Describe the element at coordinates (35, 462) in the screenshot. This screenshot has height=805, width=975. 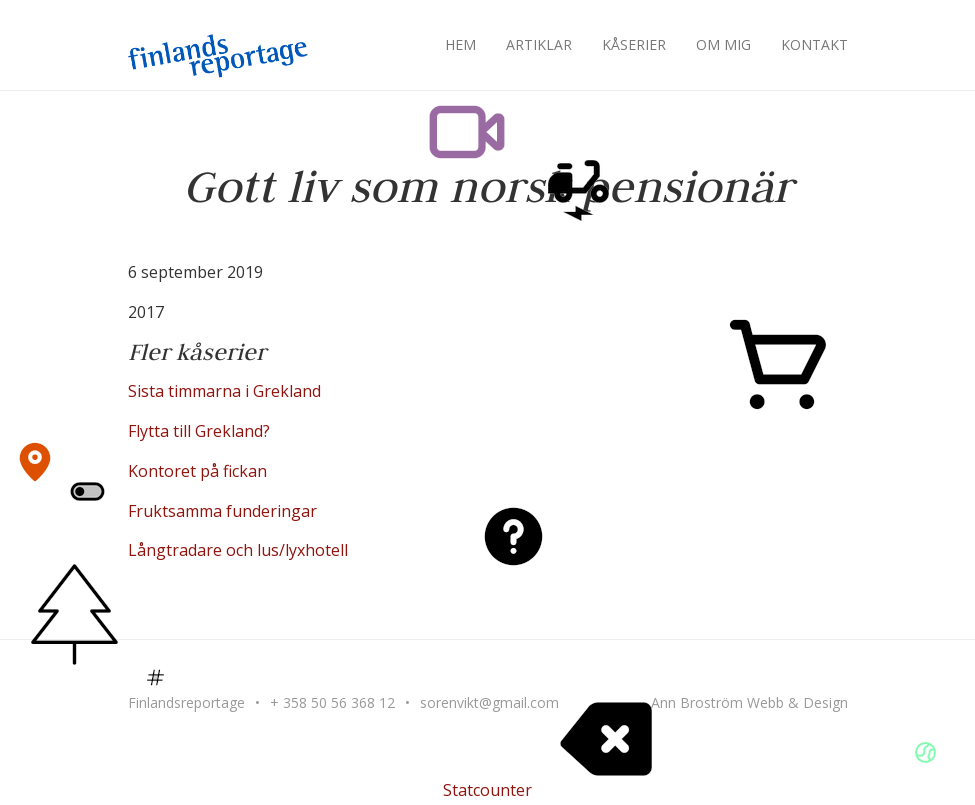
I see `view pinned location on map` at that location.